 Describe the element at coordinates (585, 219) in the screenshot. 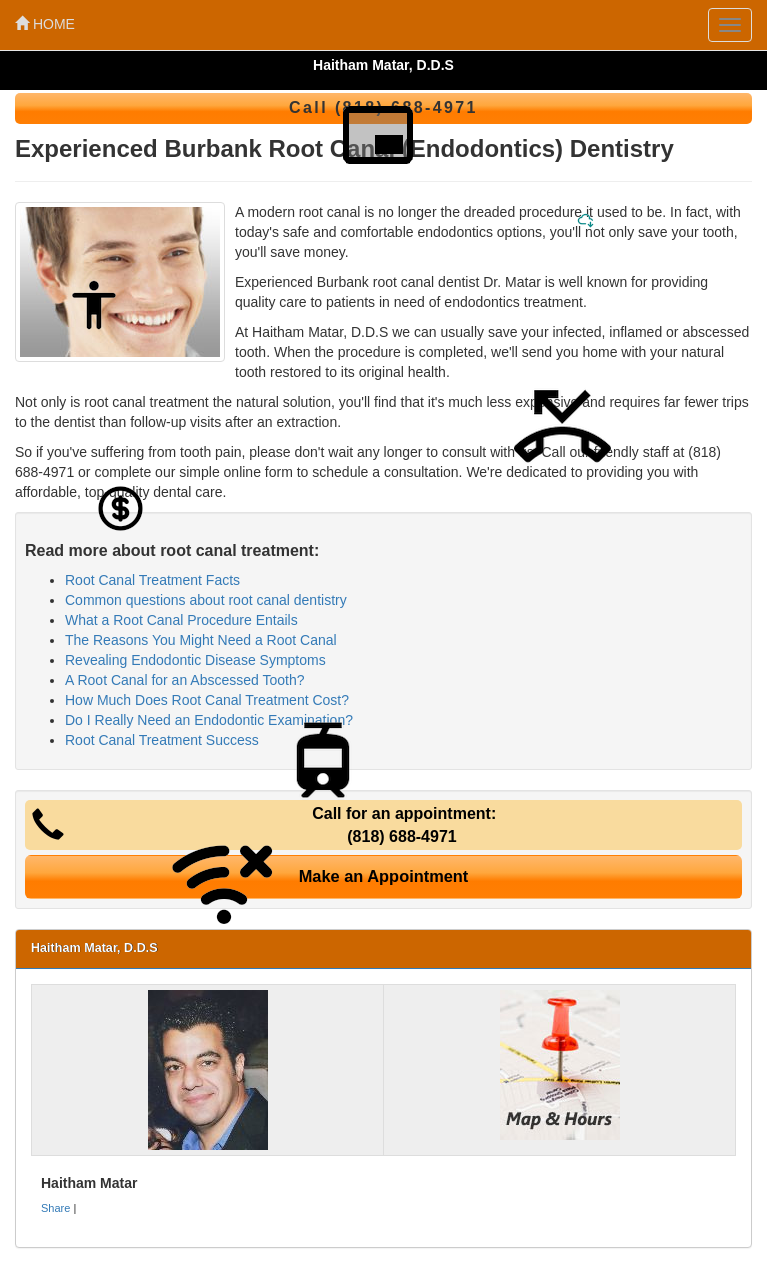

I see `download from cloud storage` at that location.